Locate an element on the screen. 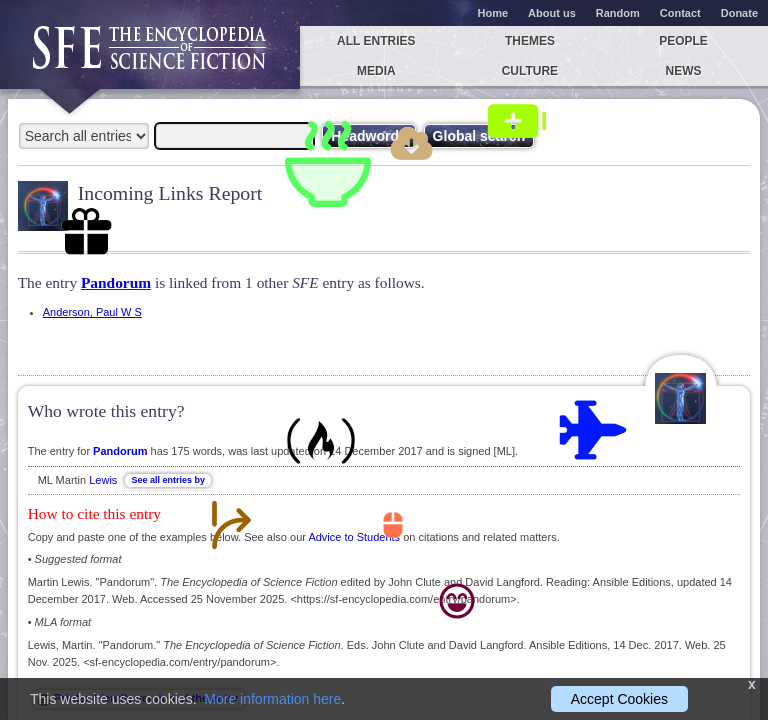 The height and width of the screenshot is (720, 768). access gifts or rewards is located at coordinates (86, 231).